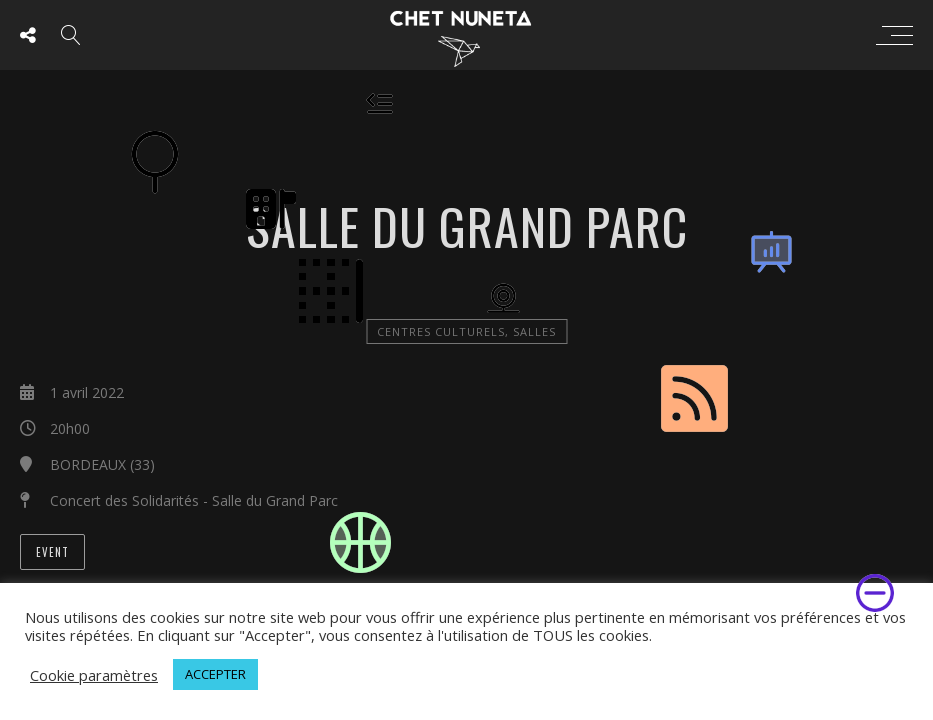 This screenshot has width=933, height=720. What do you see at coordinates (331, 291) in the screenshot?
I see `apply border to the right edge of a cell or selection` at bounding box center [331, 291].